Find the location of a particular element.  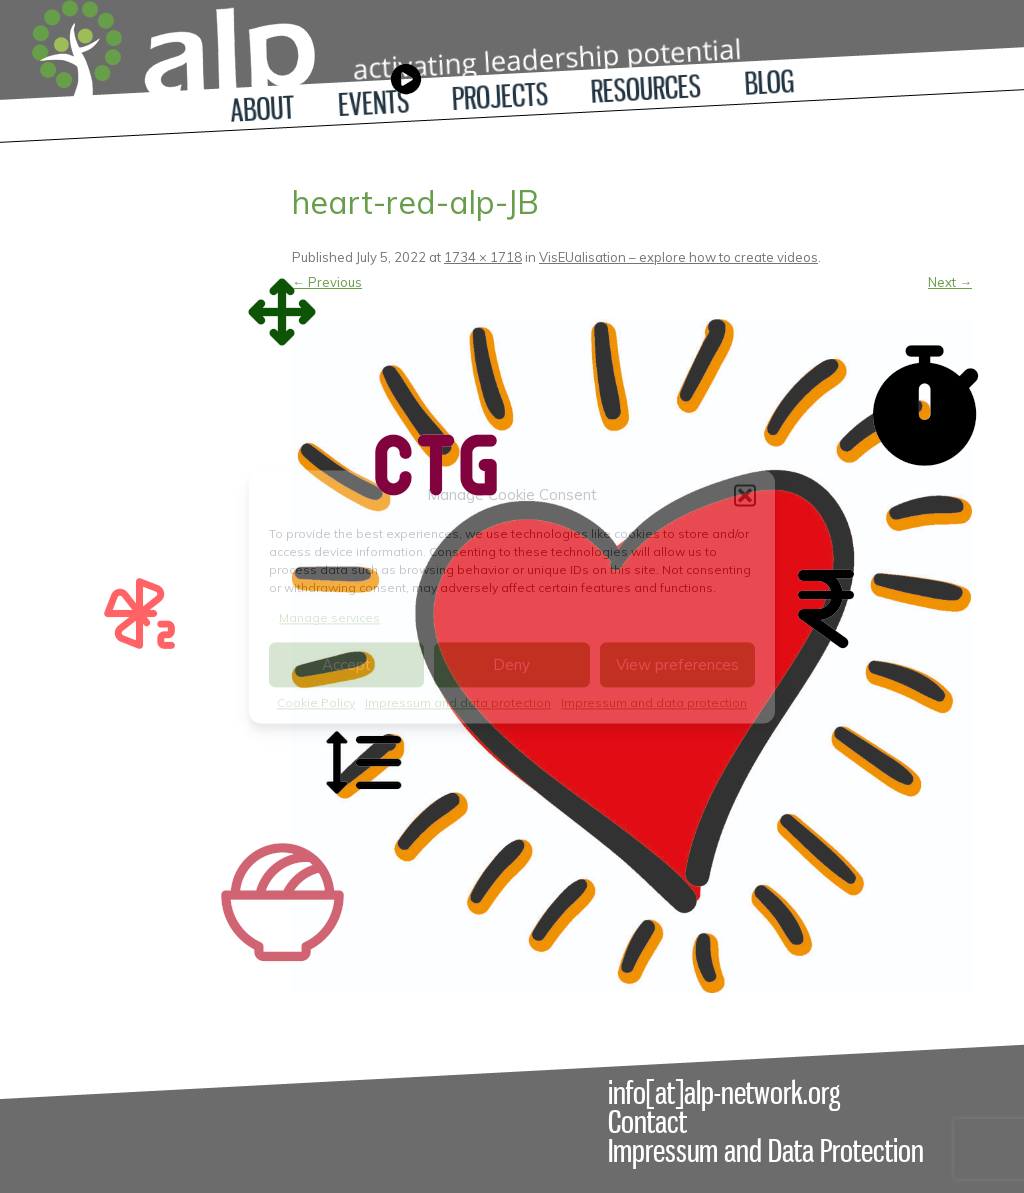

cotangent function in a math or calculator app is located at coordinates (436, 465).